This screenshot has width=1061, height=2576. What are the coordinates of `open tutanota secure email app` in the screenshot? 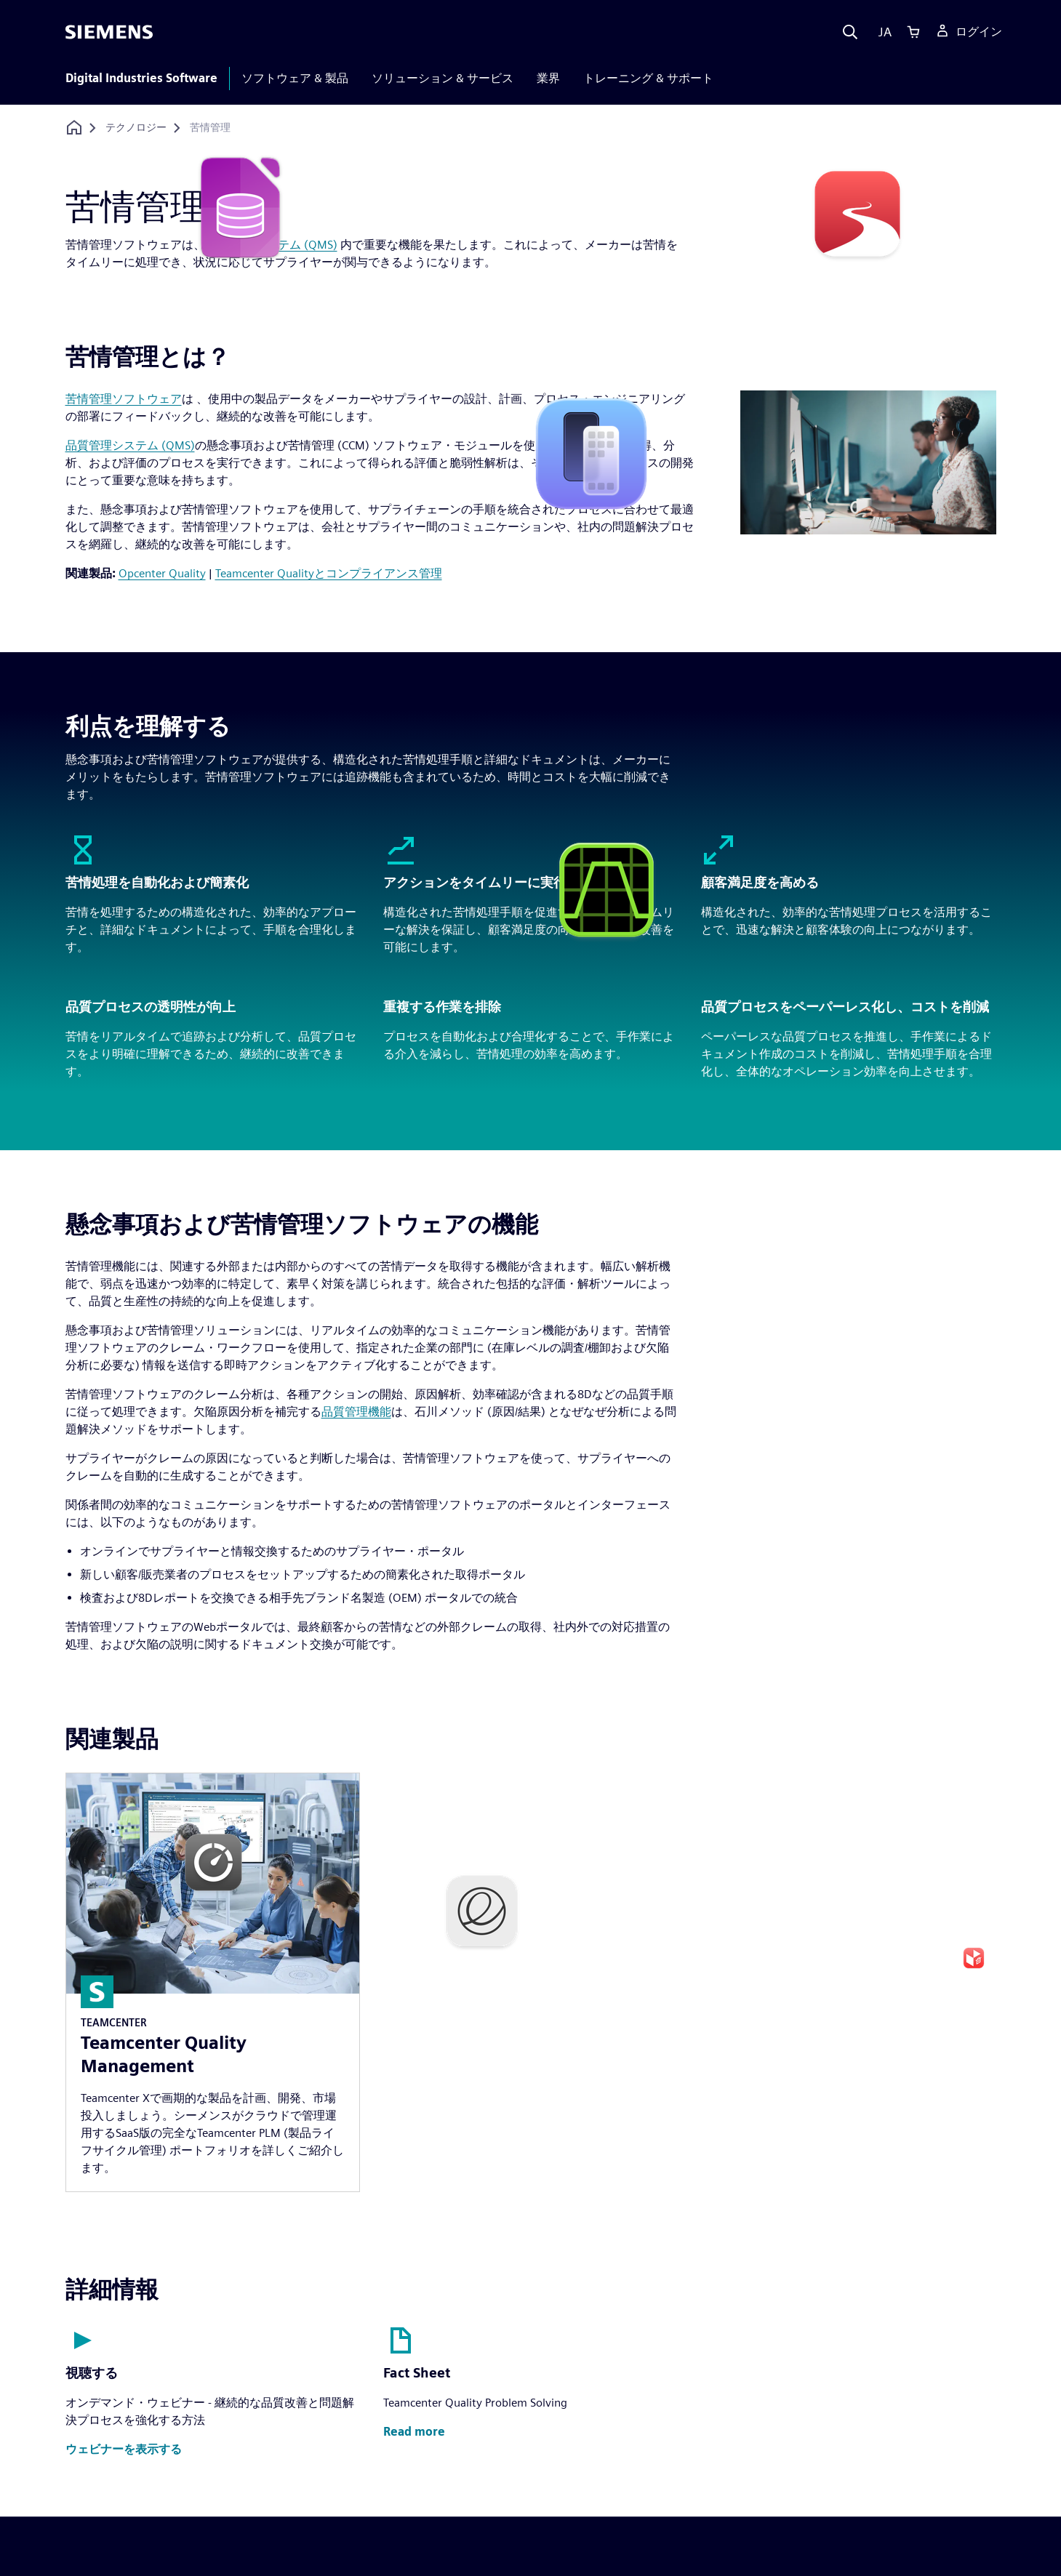 It's located at (857, 214).